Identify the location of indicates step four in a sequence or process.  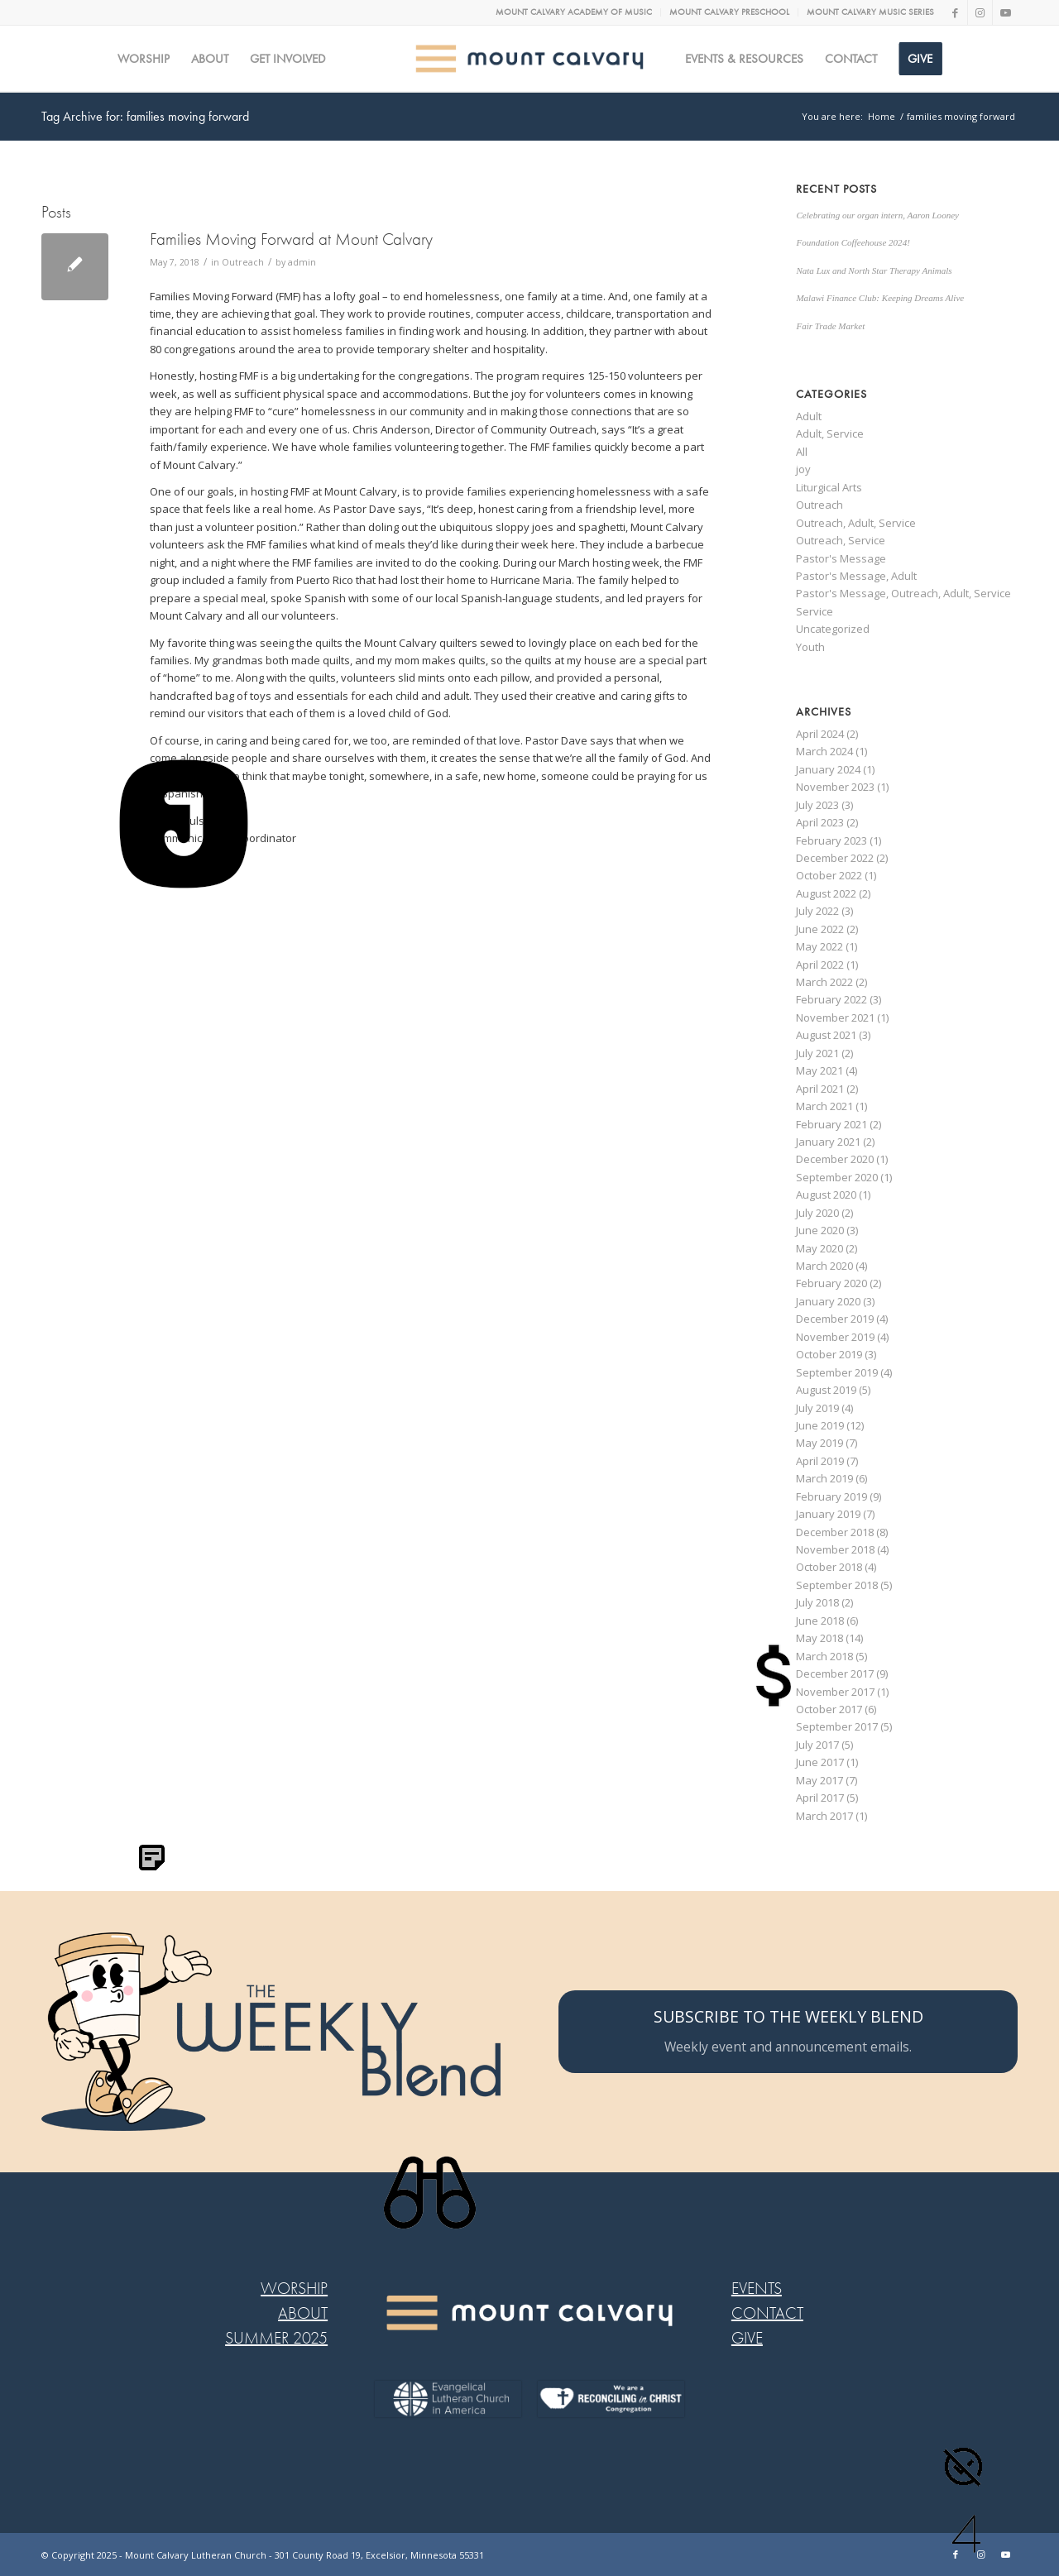
(967, 2534).